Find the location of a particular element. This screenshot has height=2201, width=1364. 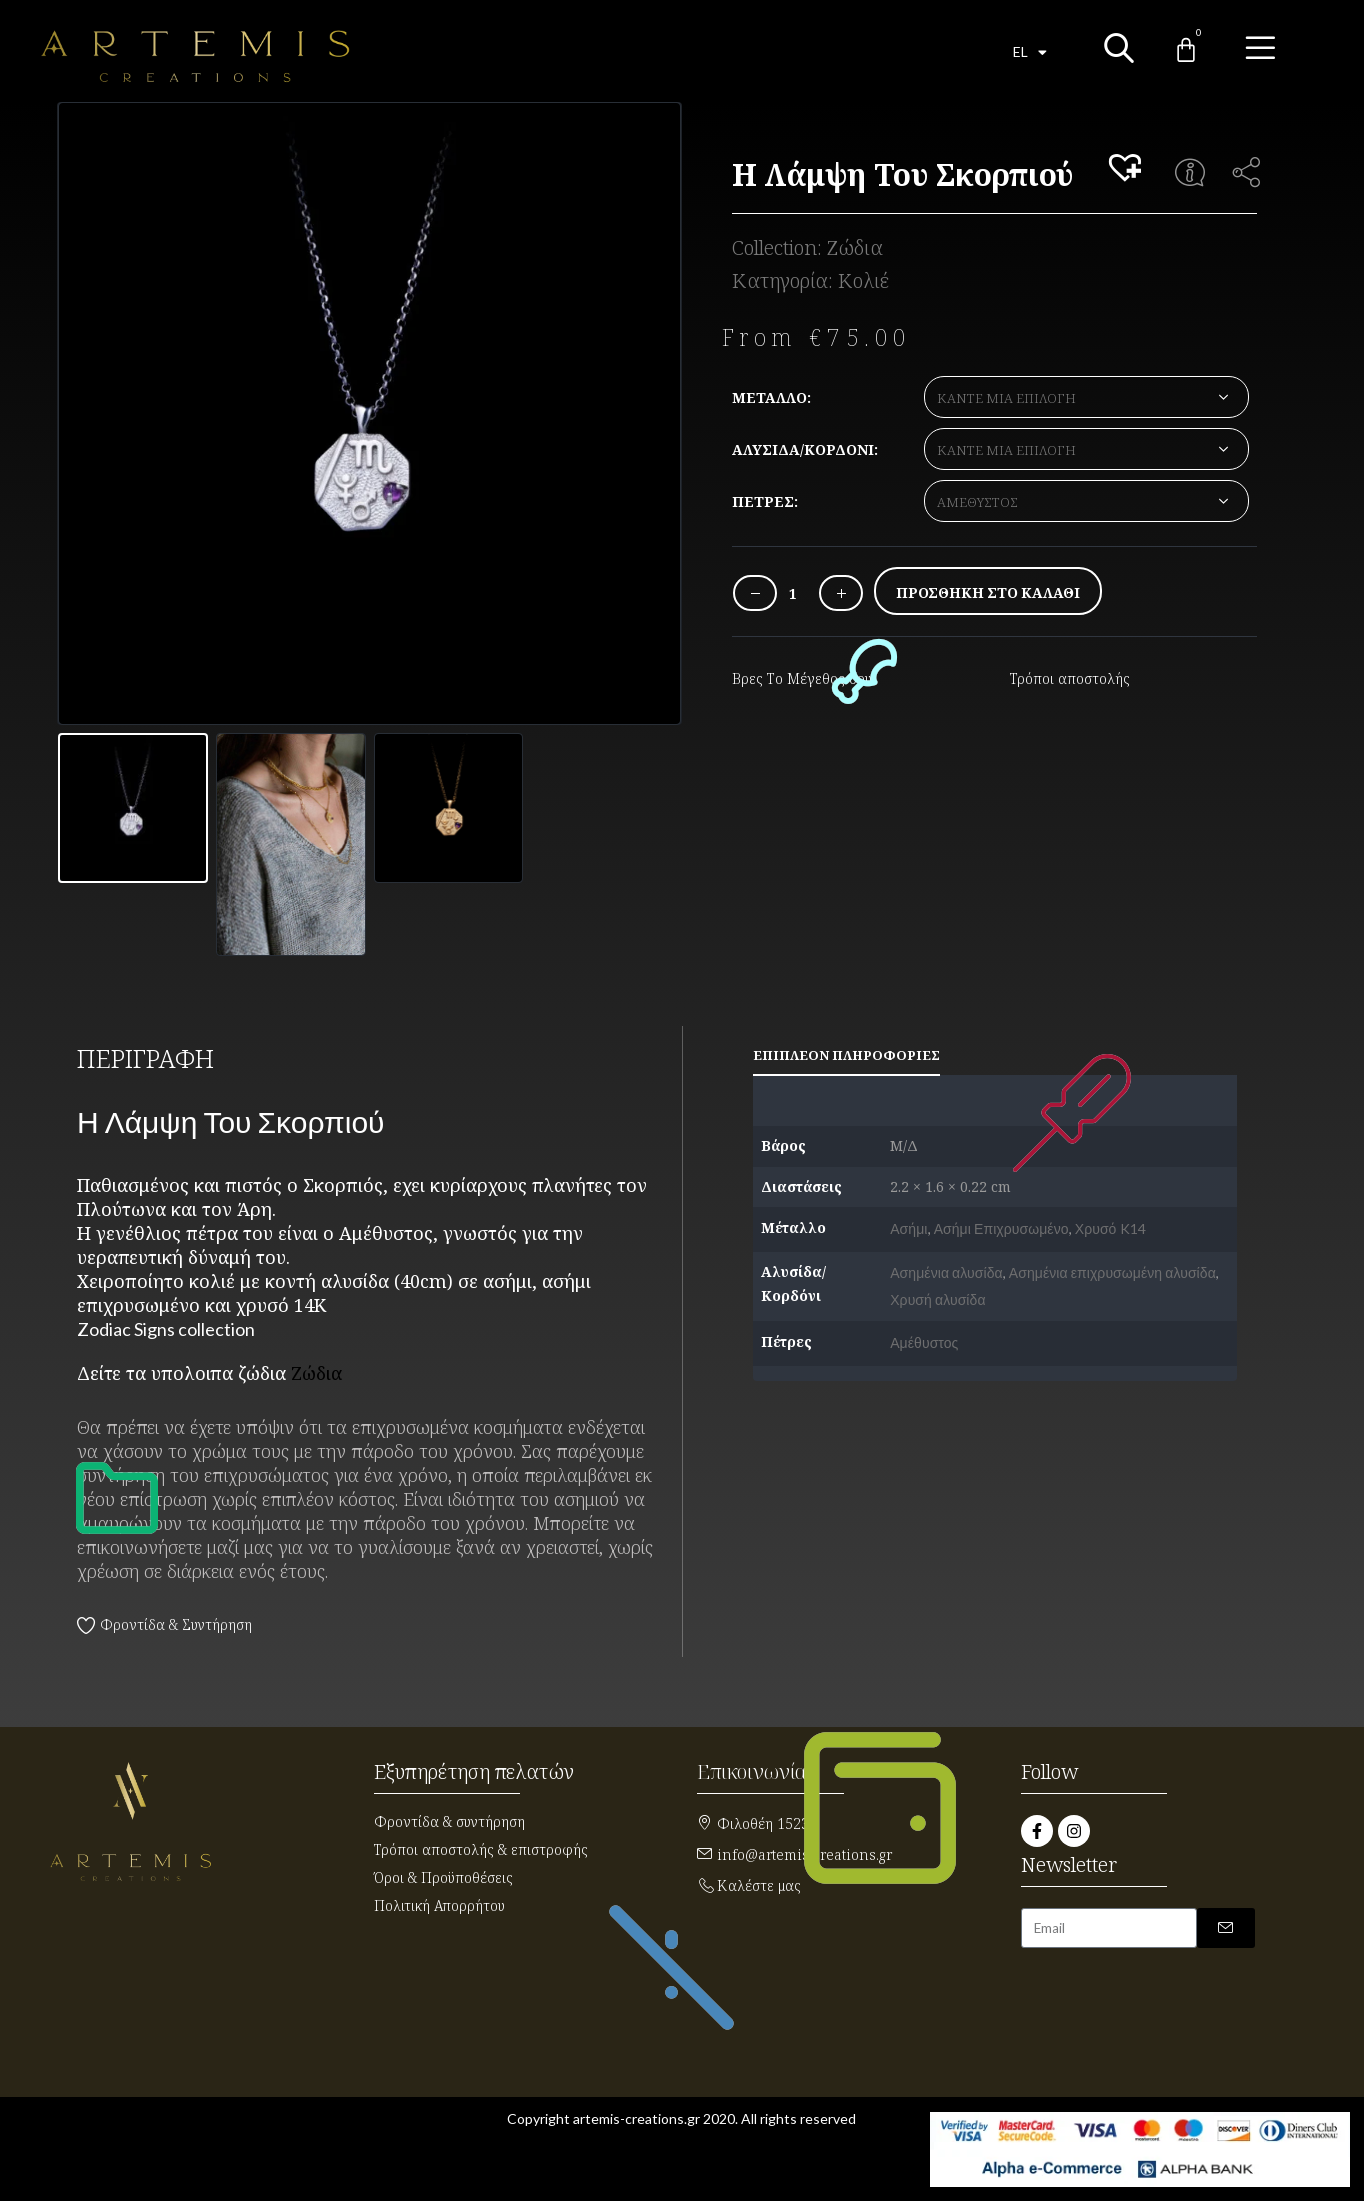

open folder or directory is located at coordinates (117, 1498).